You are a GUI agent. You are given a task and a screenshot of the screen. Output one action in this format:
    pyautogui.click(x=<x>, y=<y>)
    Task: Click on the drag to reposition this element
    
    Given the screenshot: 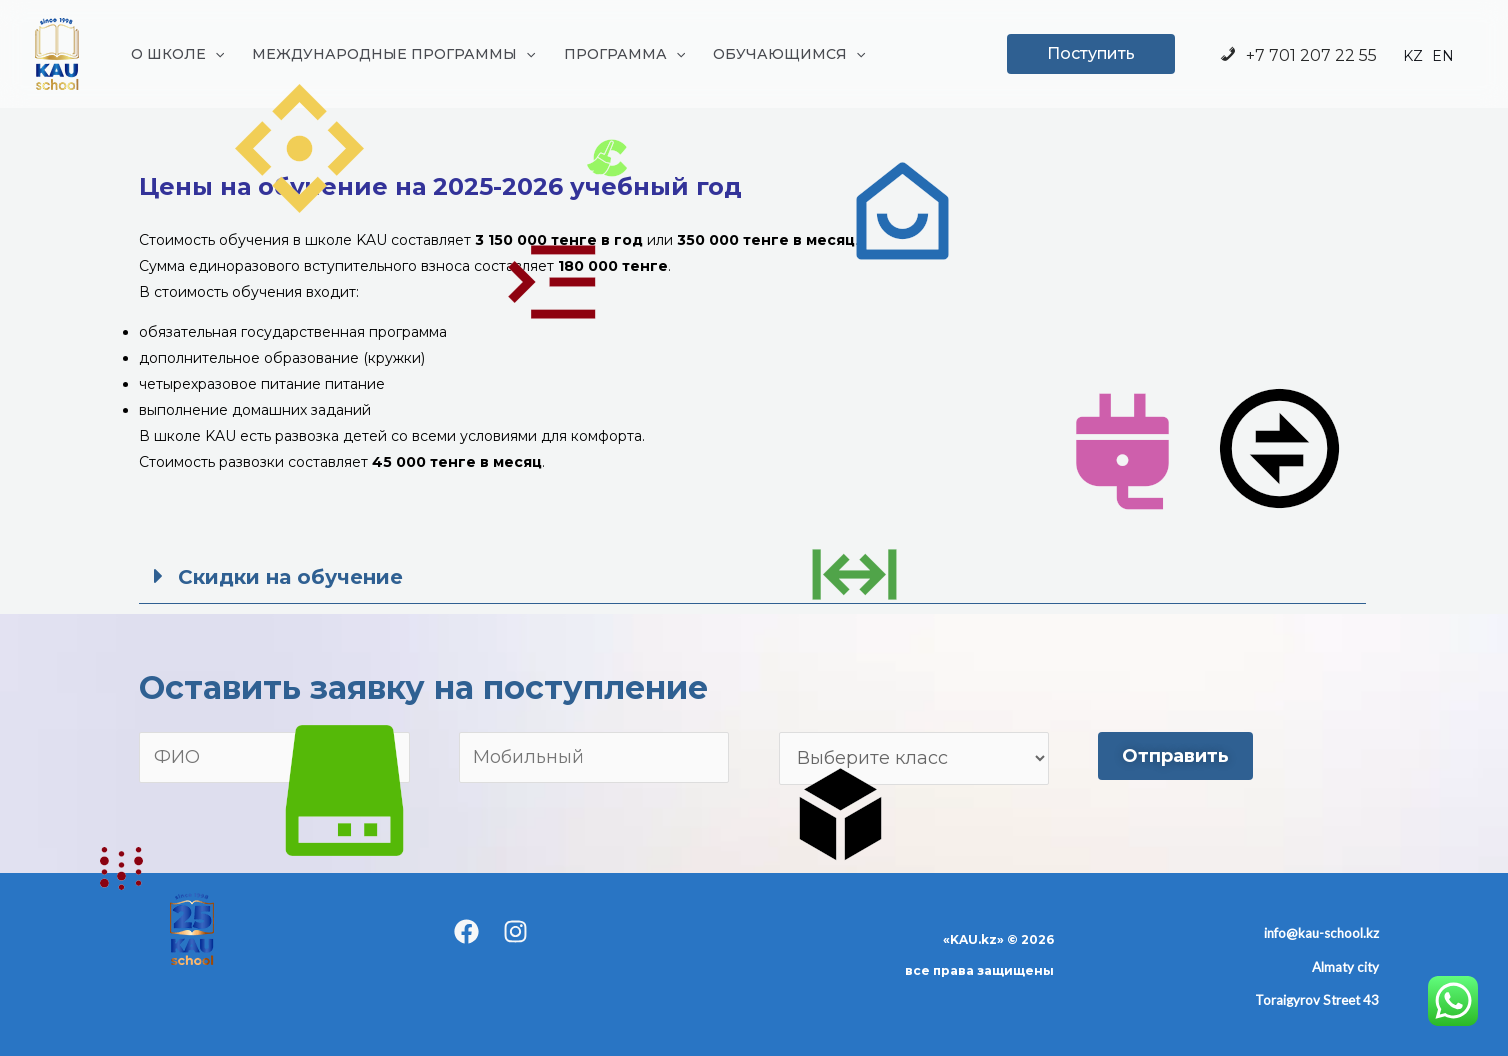 What is the action you would take?
    pyautogui.click(x=299, y=148)
    